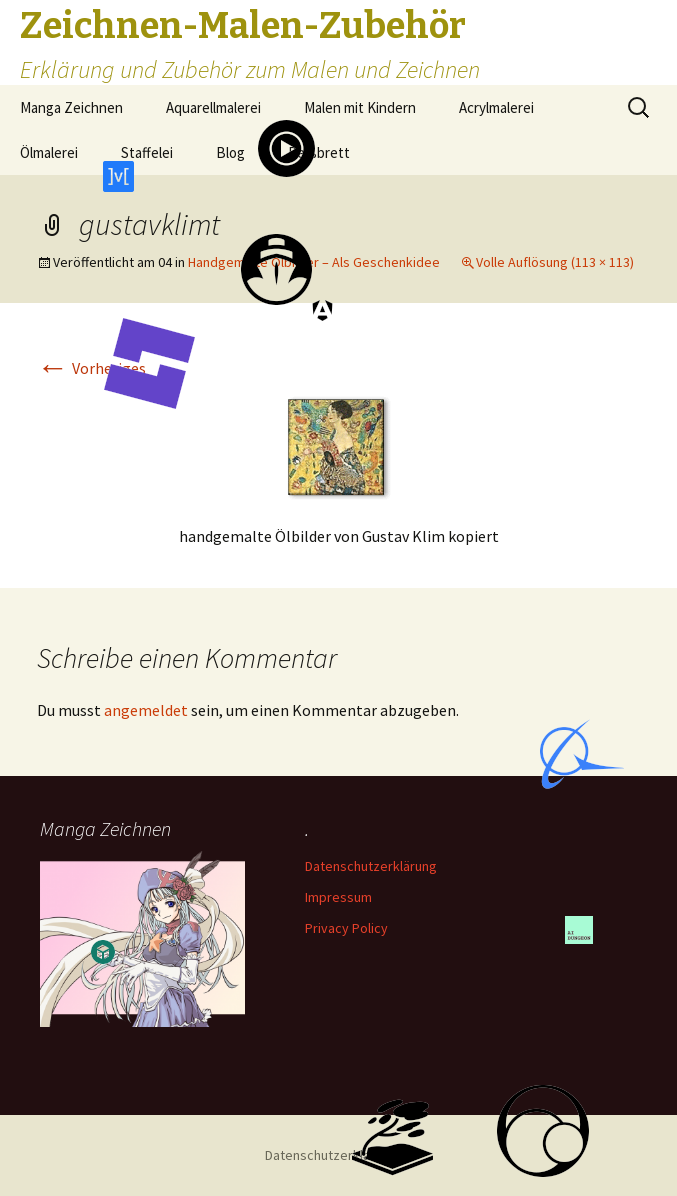  I want to click on indicates an Angular framework application, so click(322, 310).